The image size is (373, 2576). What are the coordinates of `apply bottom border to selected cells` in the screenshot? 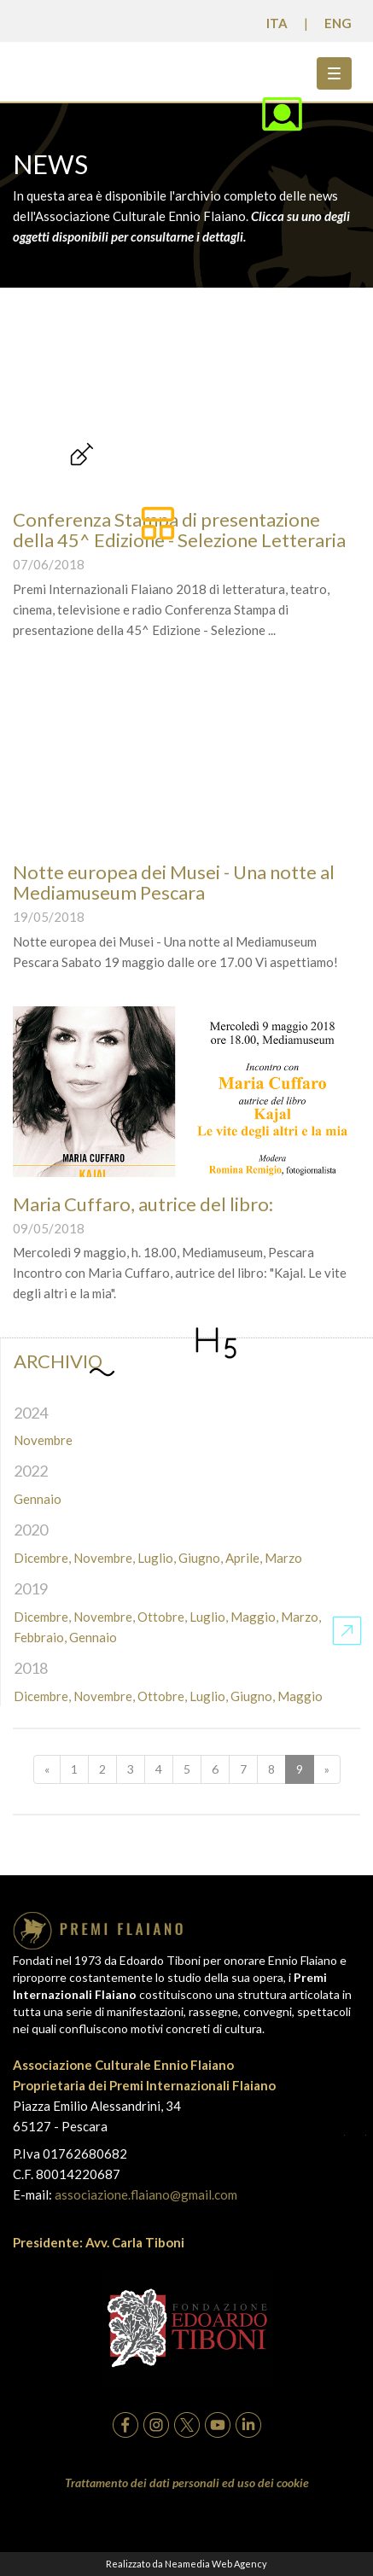 It's located at (355, 2126).